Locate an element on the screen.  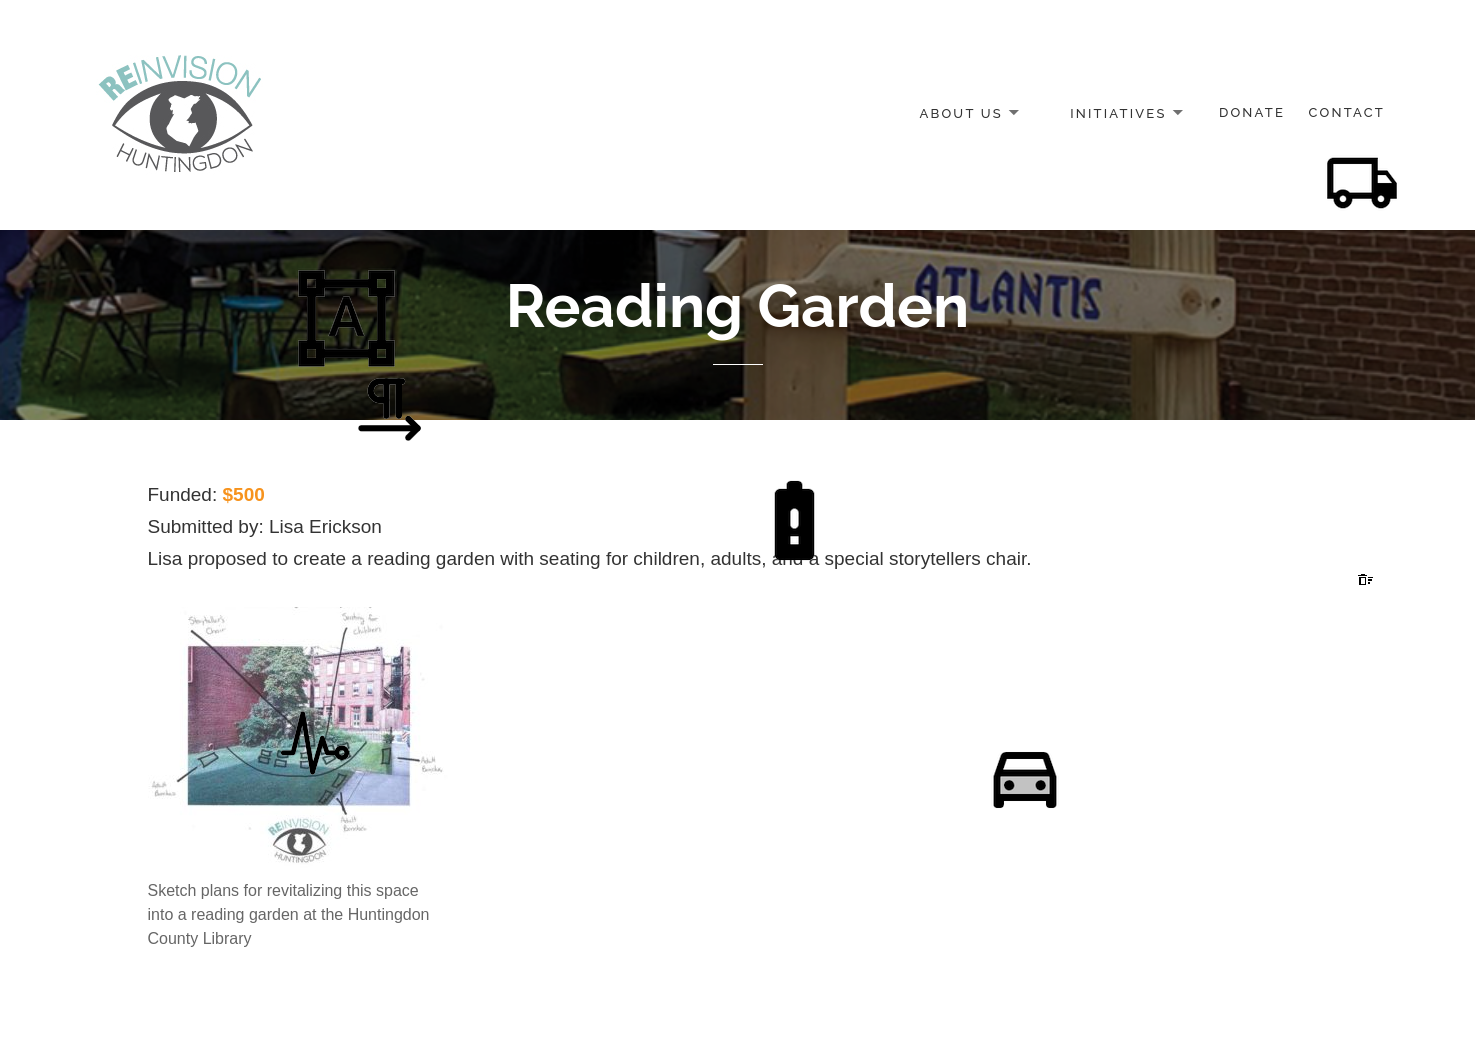
delete all selected items is located at coordinates (1365, 579).